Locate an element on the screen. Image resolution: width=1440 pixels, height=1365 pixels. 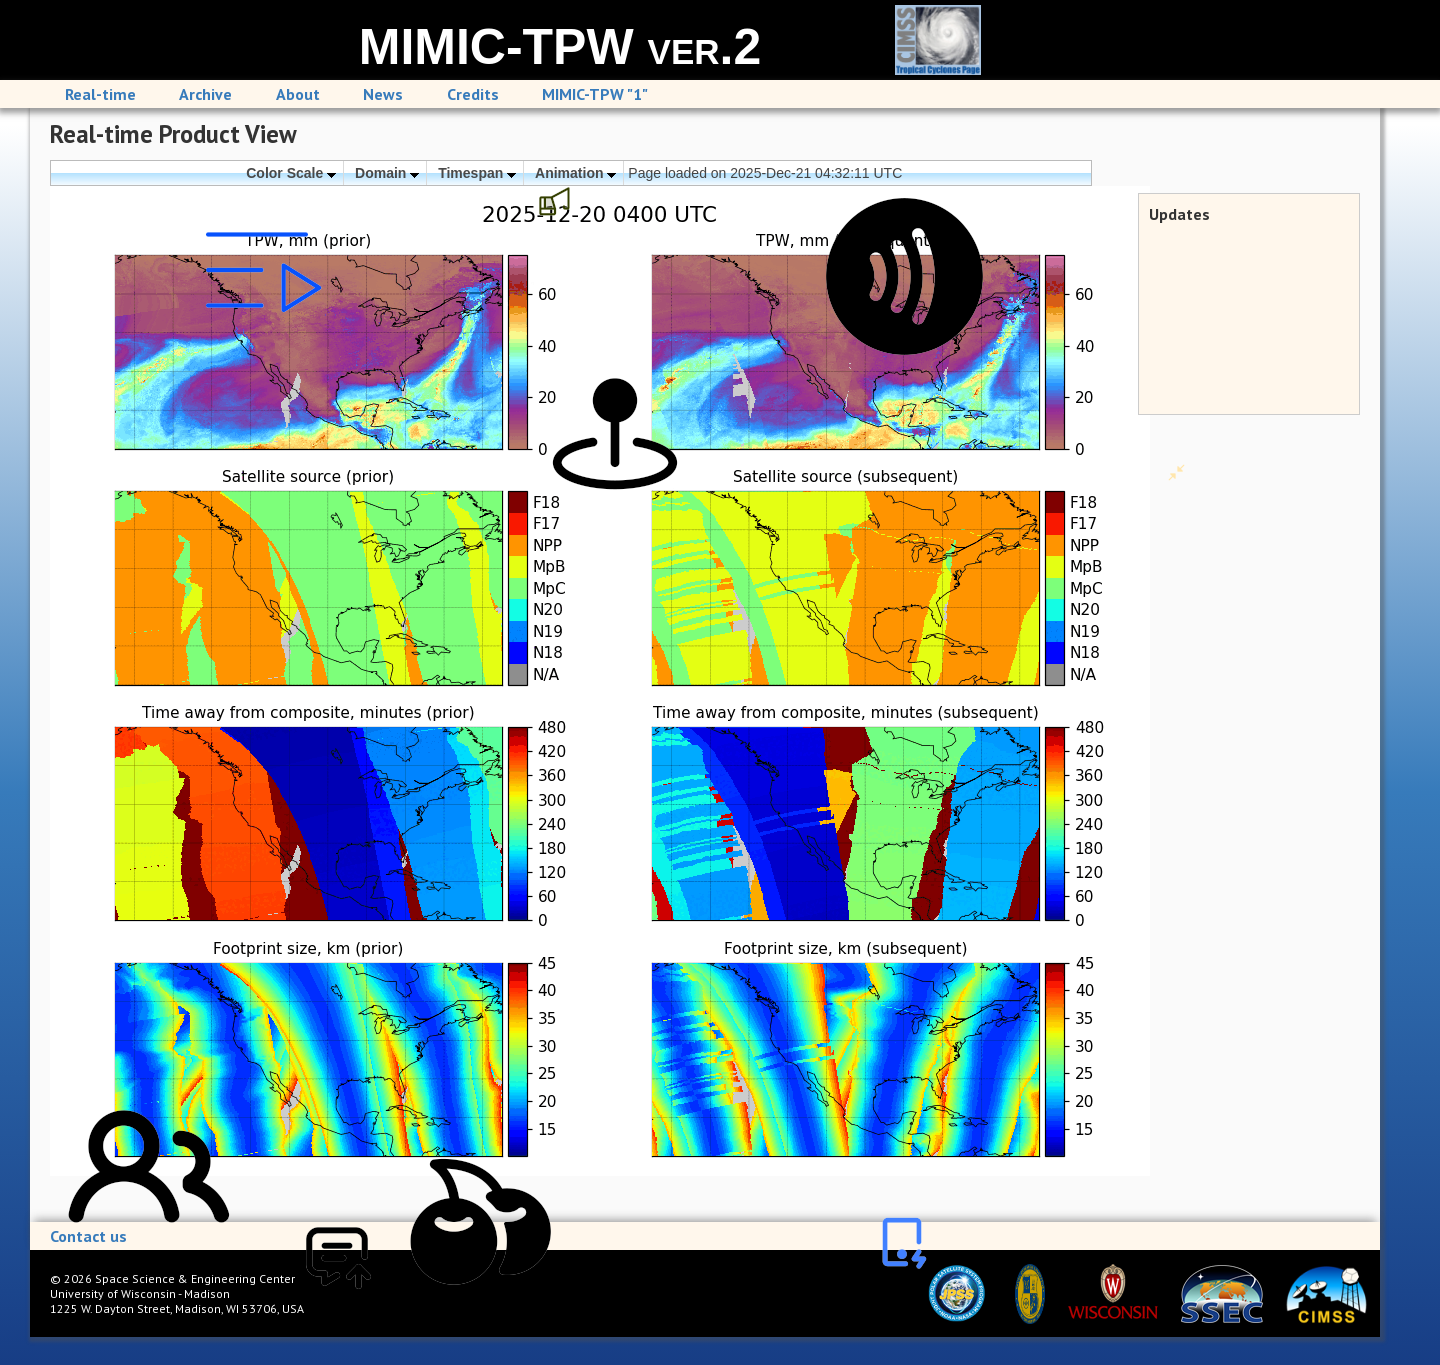
construction or building in progress is located at coordinates (555, 203).